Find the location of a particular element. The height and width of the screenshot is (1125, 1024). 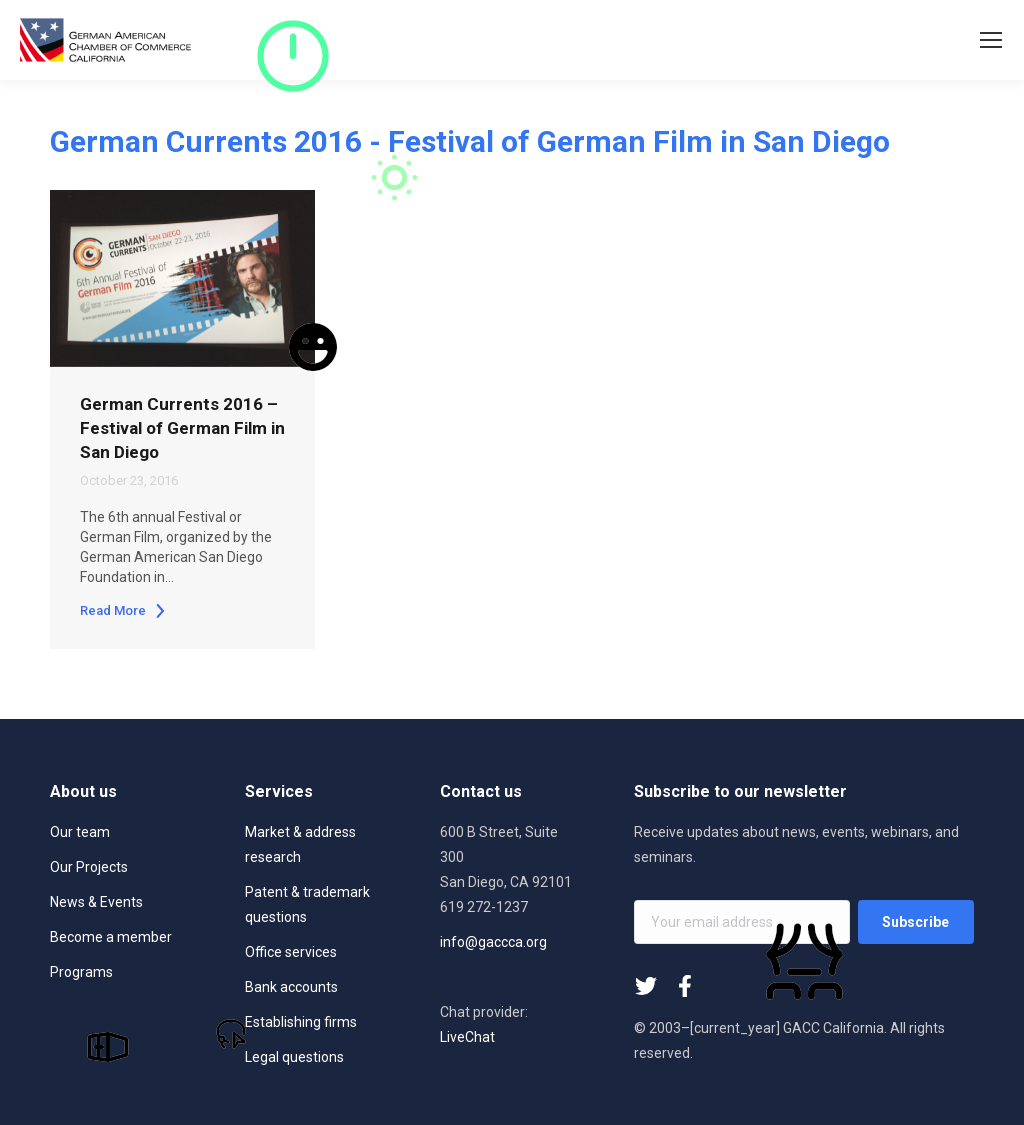

reduce screen brightness is located at coordinates (394, 177).